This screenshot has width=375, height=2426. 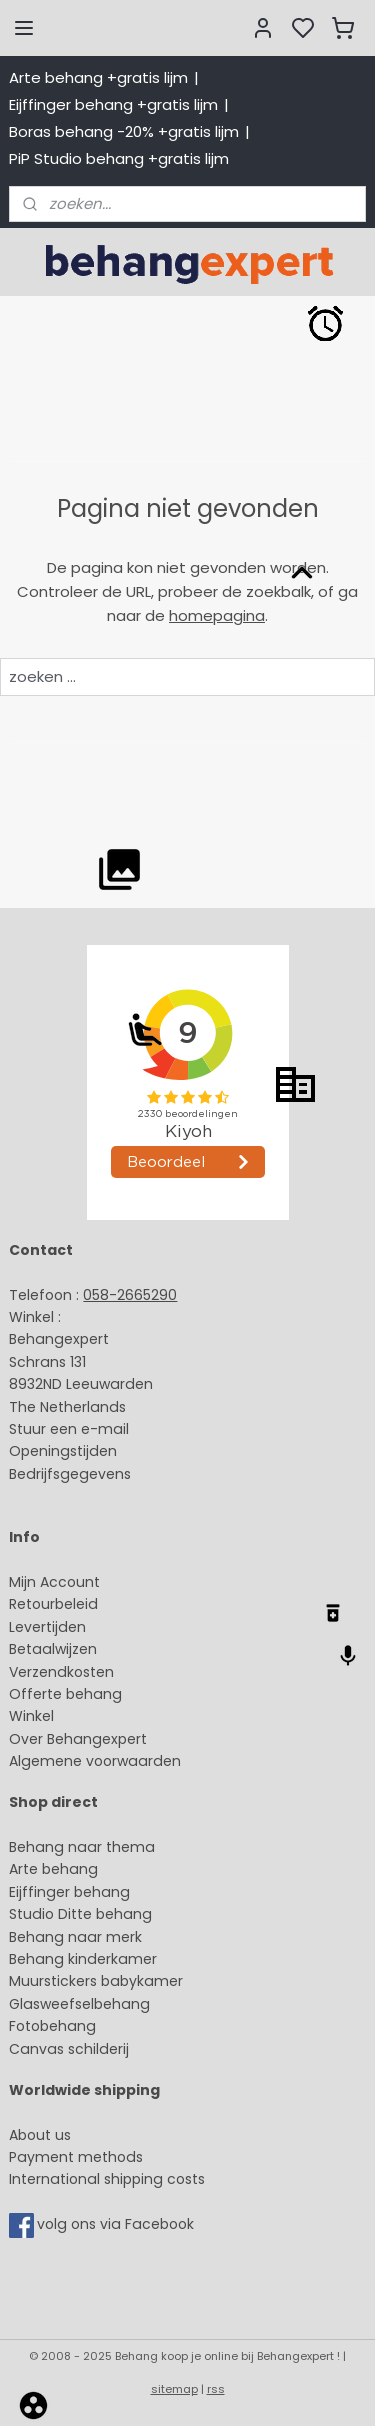 What do you see at coordinates (295, 1084) in the screenshot?
I see `view organization or company settings` at bounding box center [295, 1084].